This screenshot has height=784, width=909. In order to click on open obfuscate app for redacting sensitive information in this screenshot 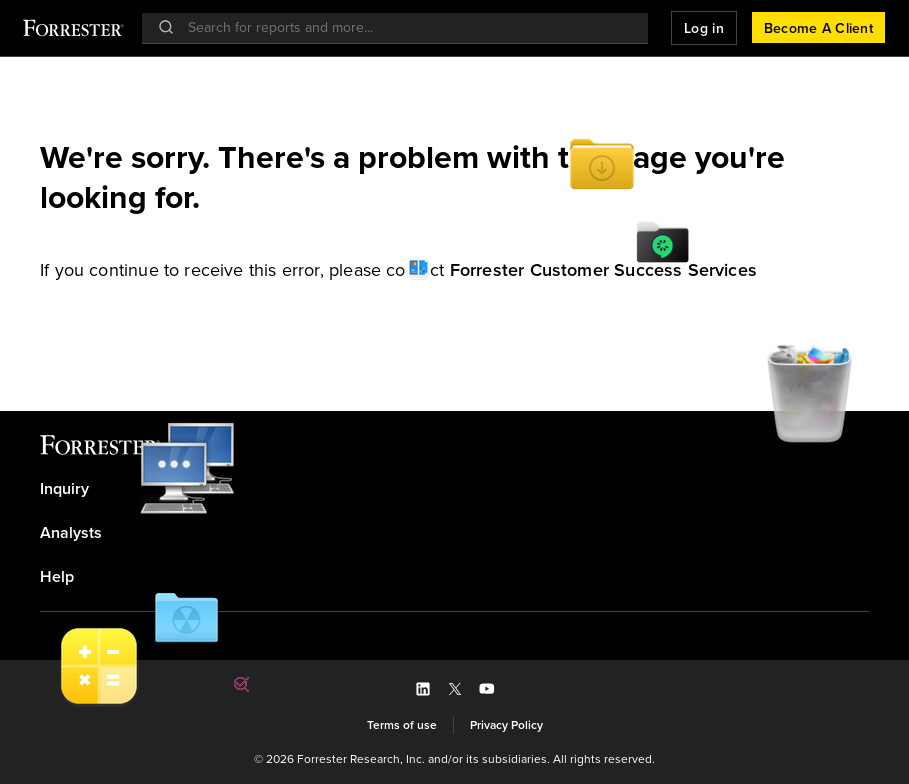, I will do `click(418, 267)`.